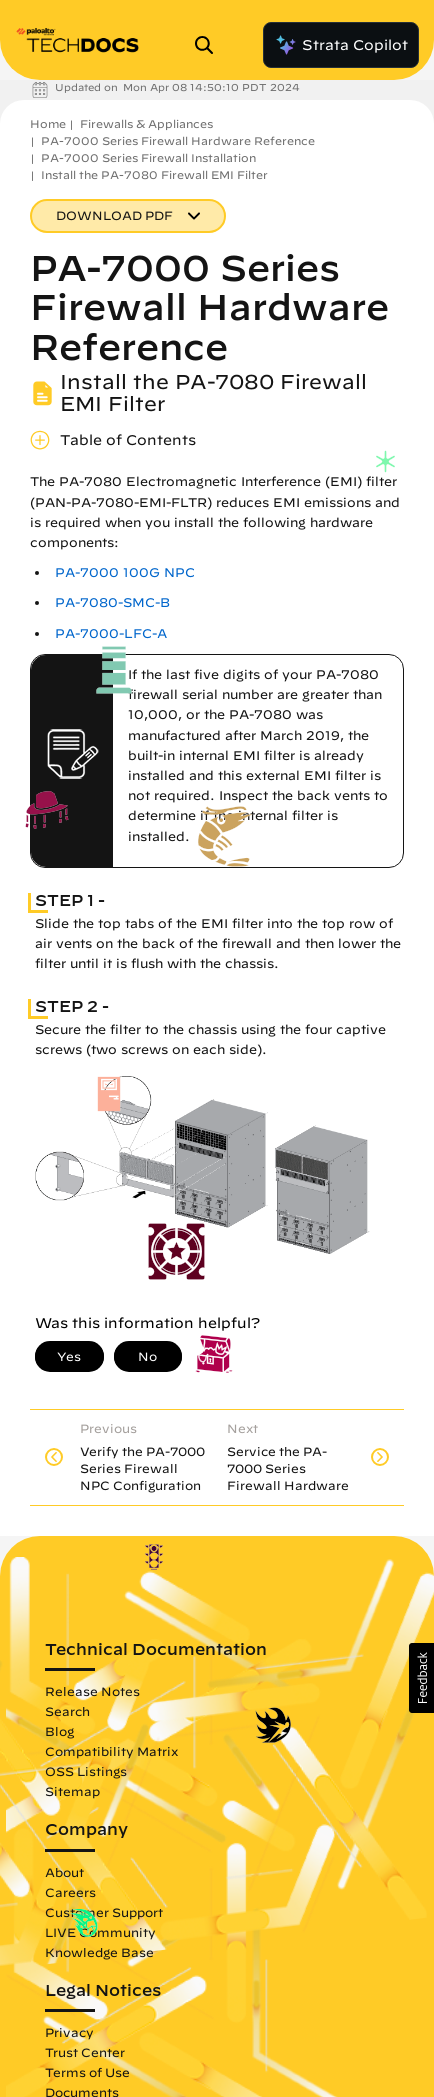  What do you see at coordinates (225, 836) in the screenshot?
I see `select shrimp or seafood option` at bounding box center [225, 836].